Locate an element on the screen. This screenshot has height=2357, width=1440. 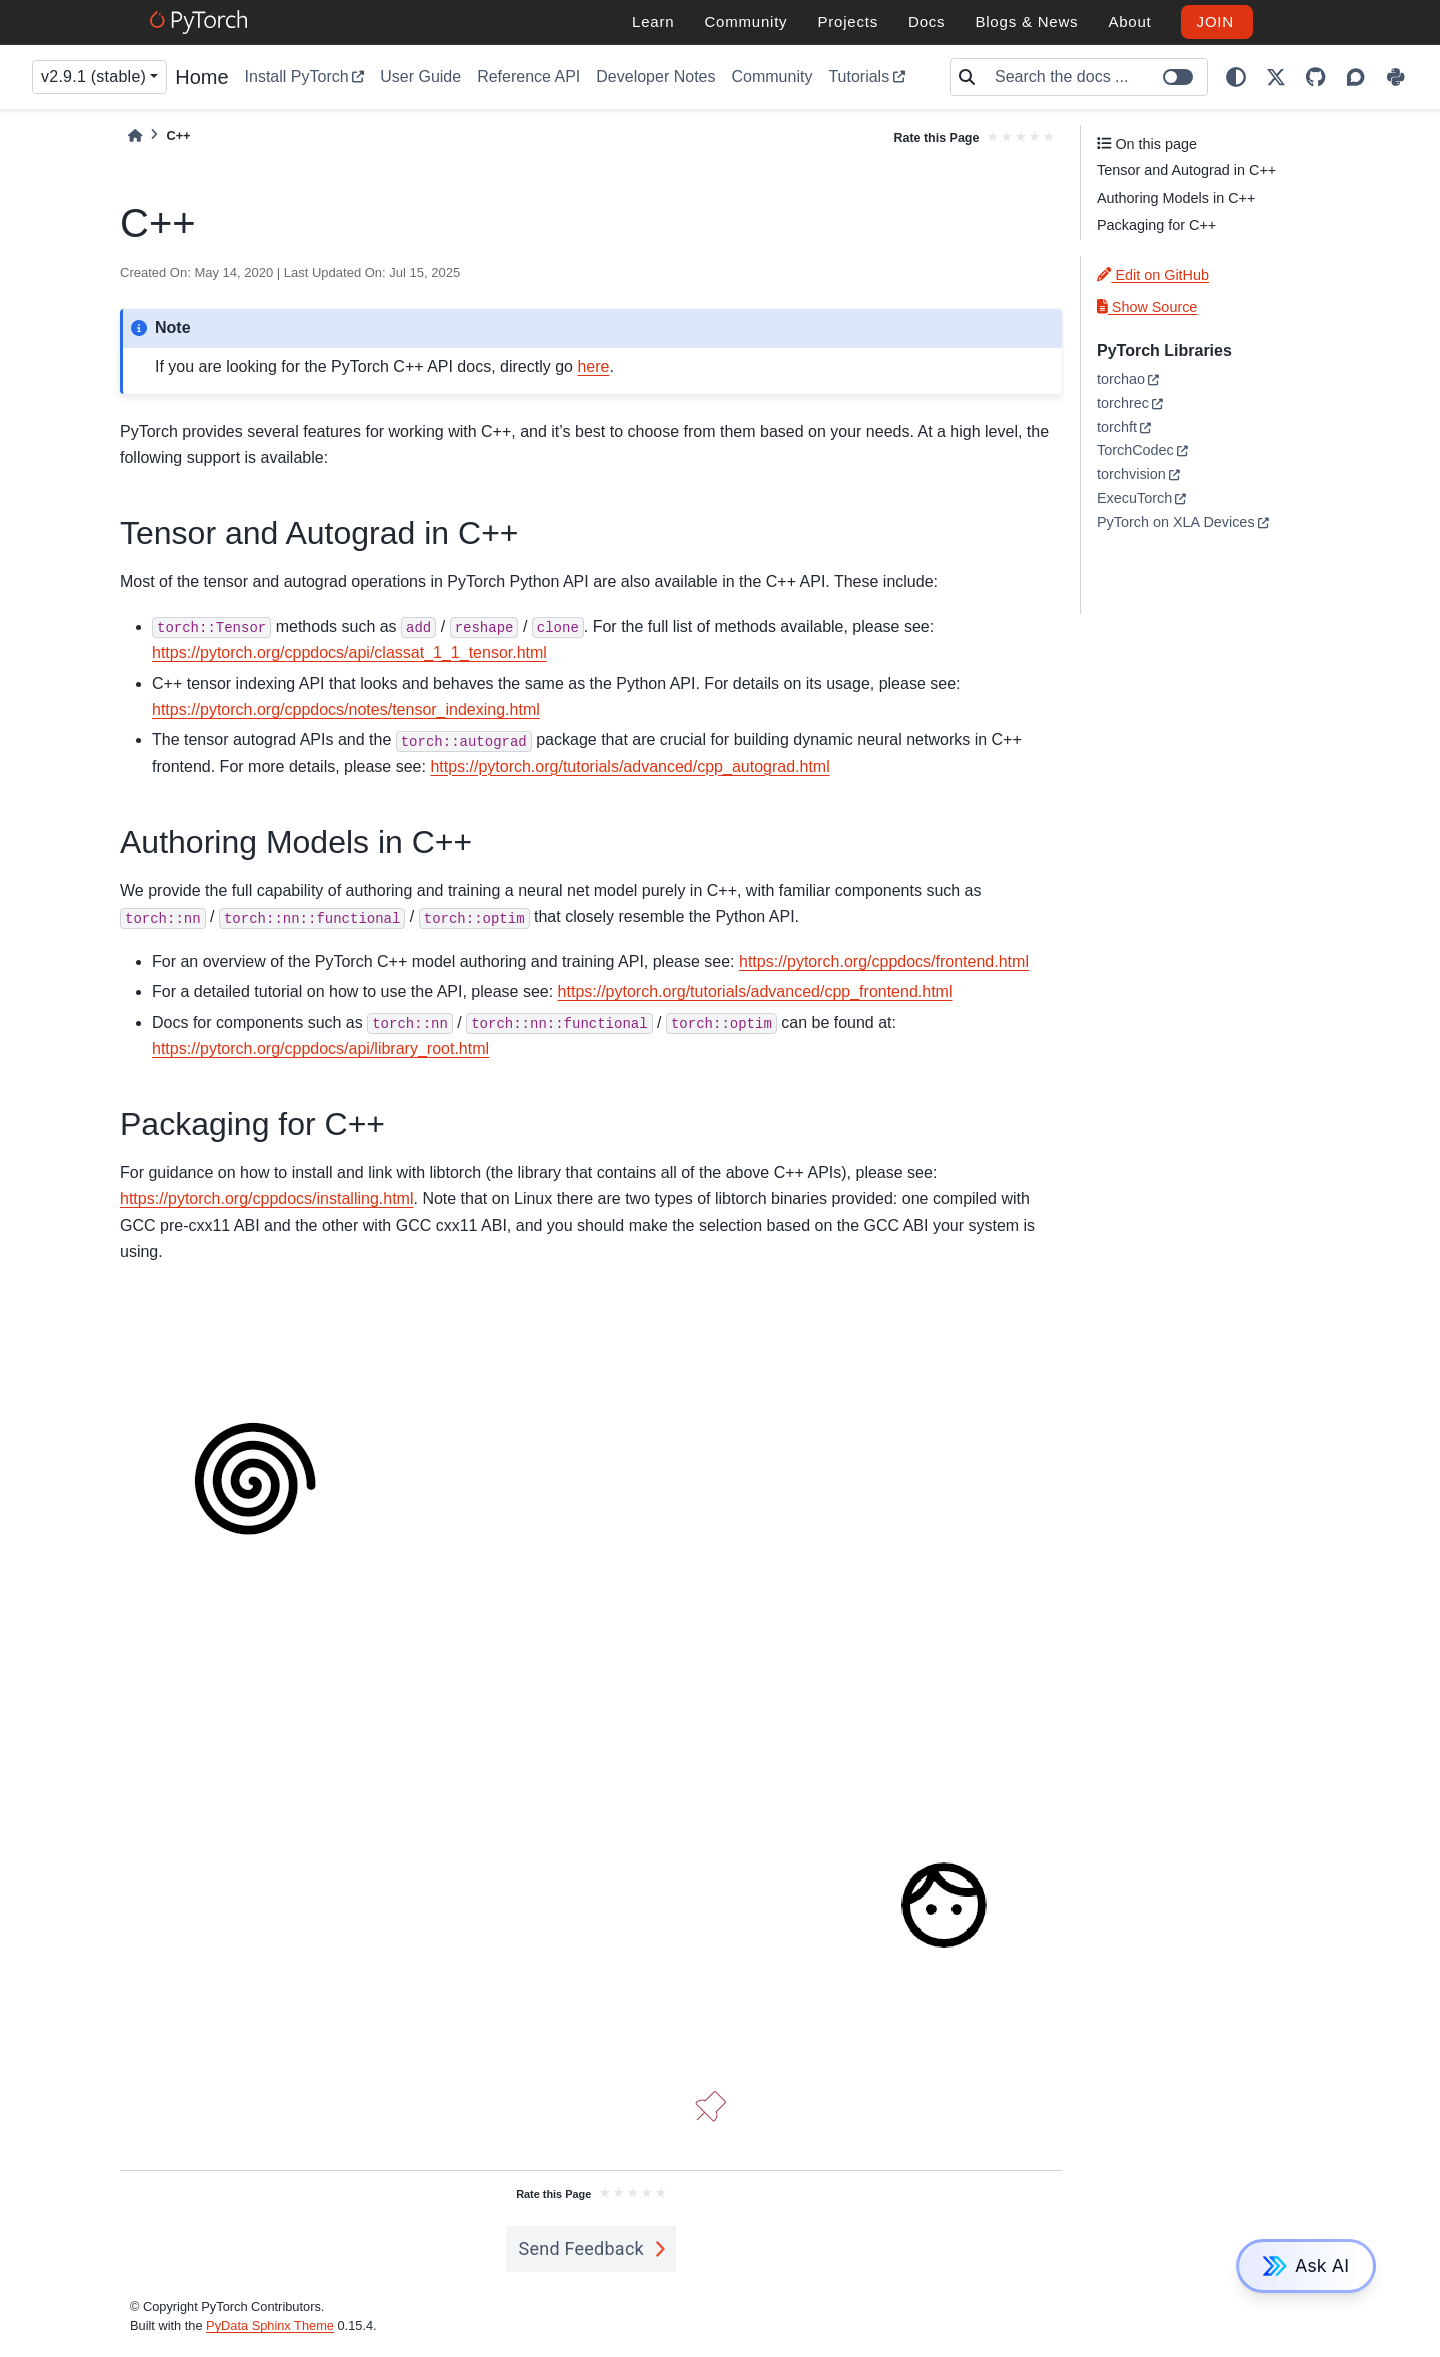
pin an item to keep it visible is located at coordinates (709, 2107).